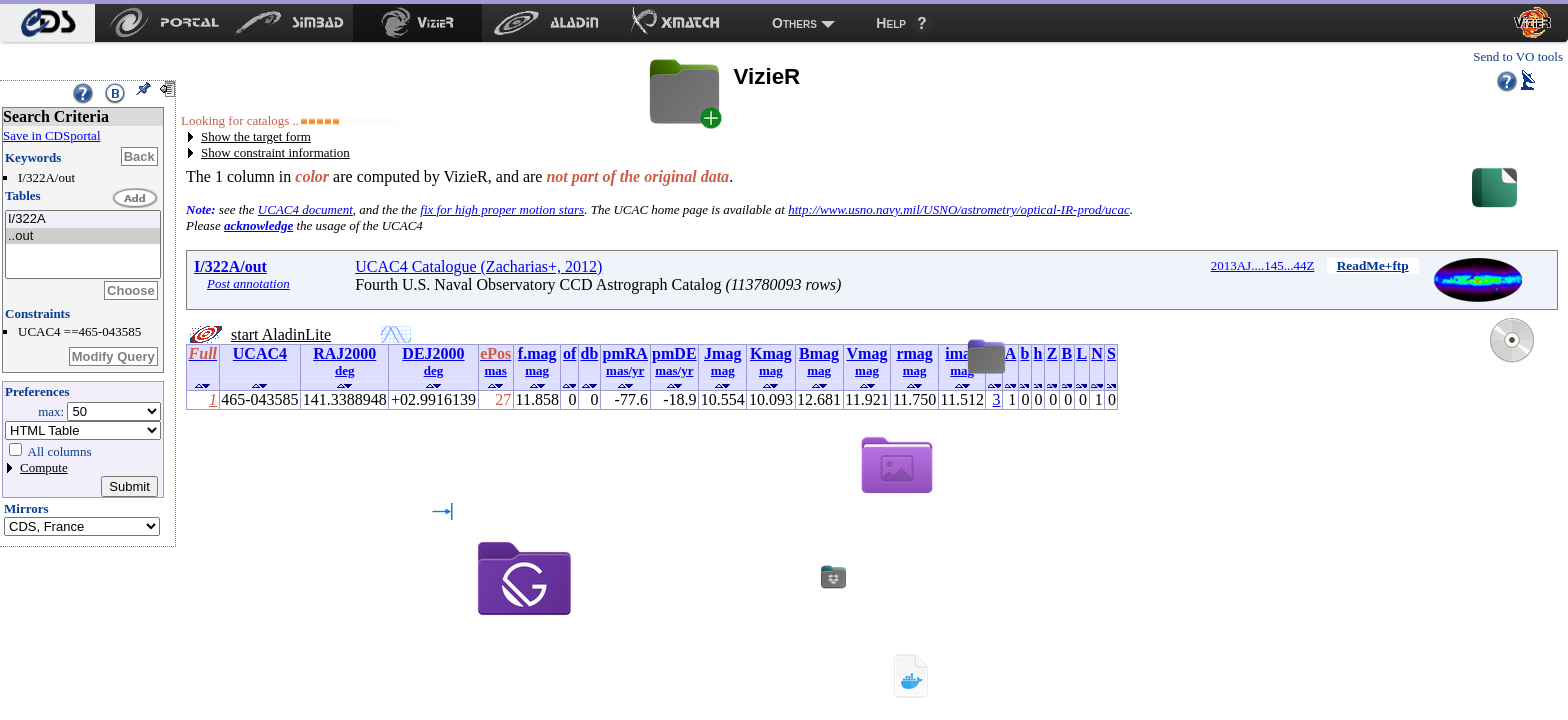 The image size is (1568, 720). Describe the element at coordinates (442, 511) in the screenshot. I see `go to the last item or page` at that location.